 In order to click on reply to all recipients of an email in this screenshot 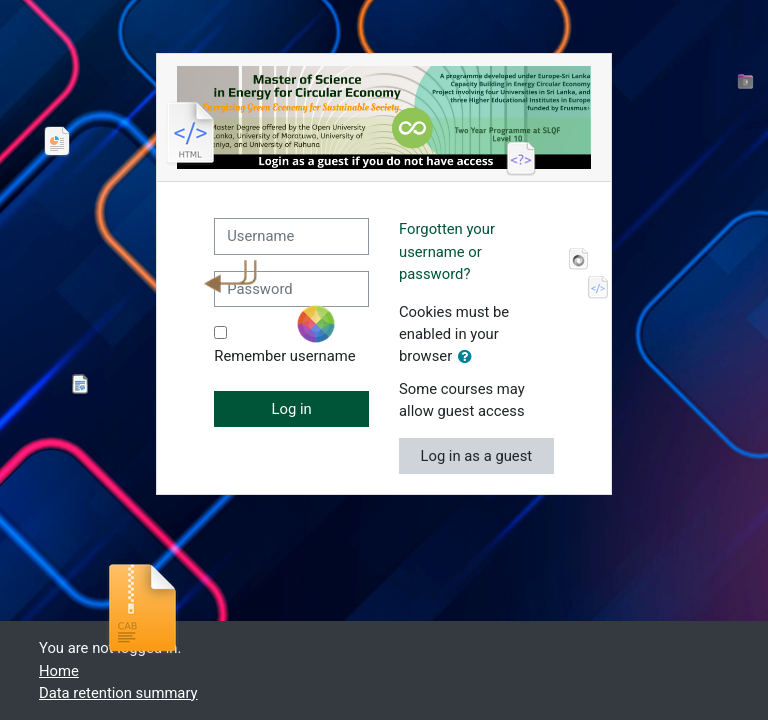, I will do `click(229, 272)`.